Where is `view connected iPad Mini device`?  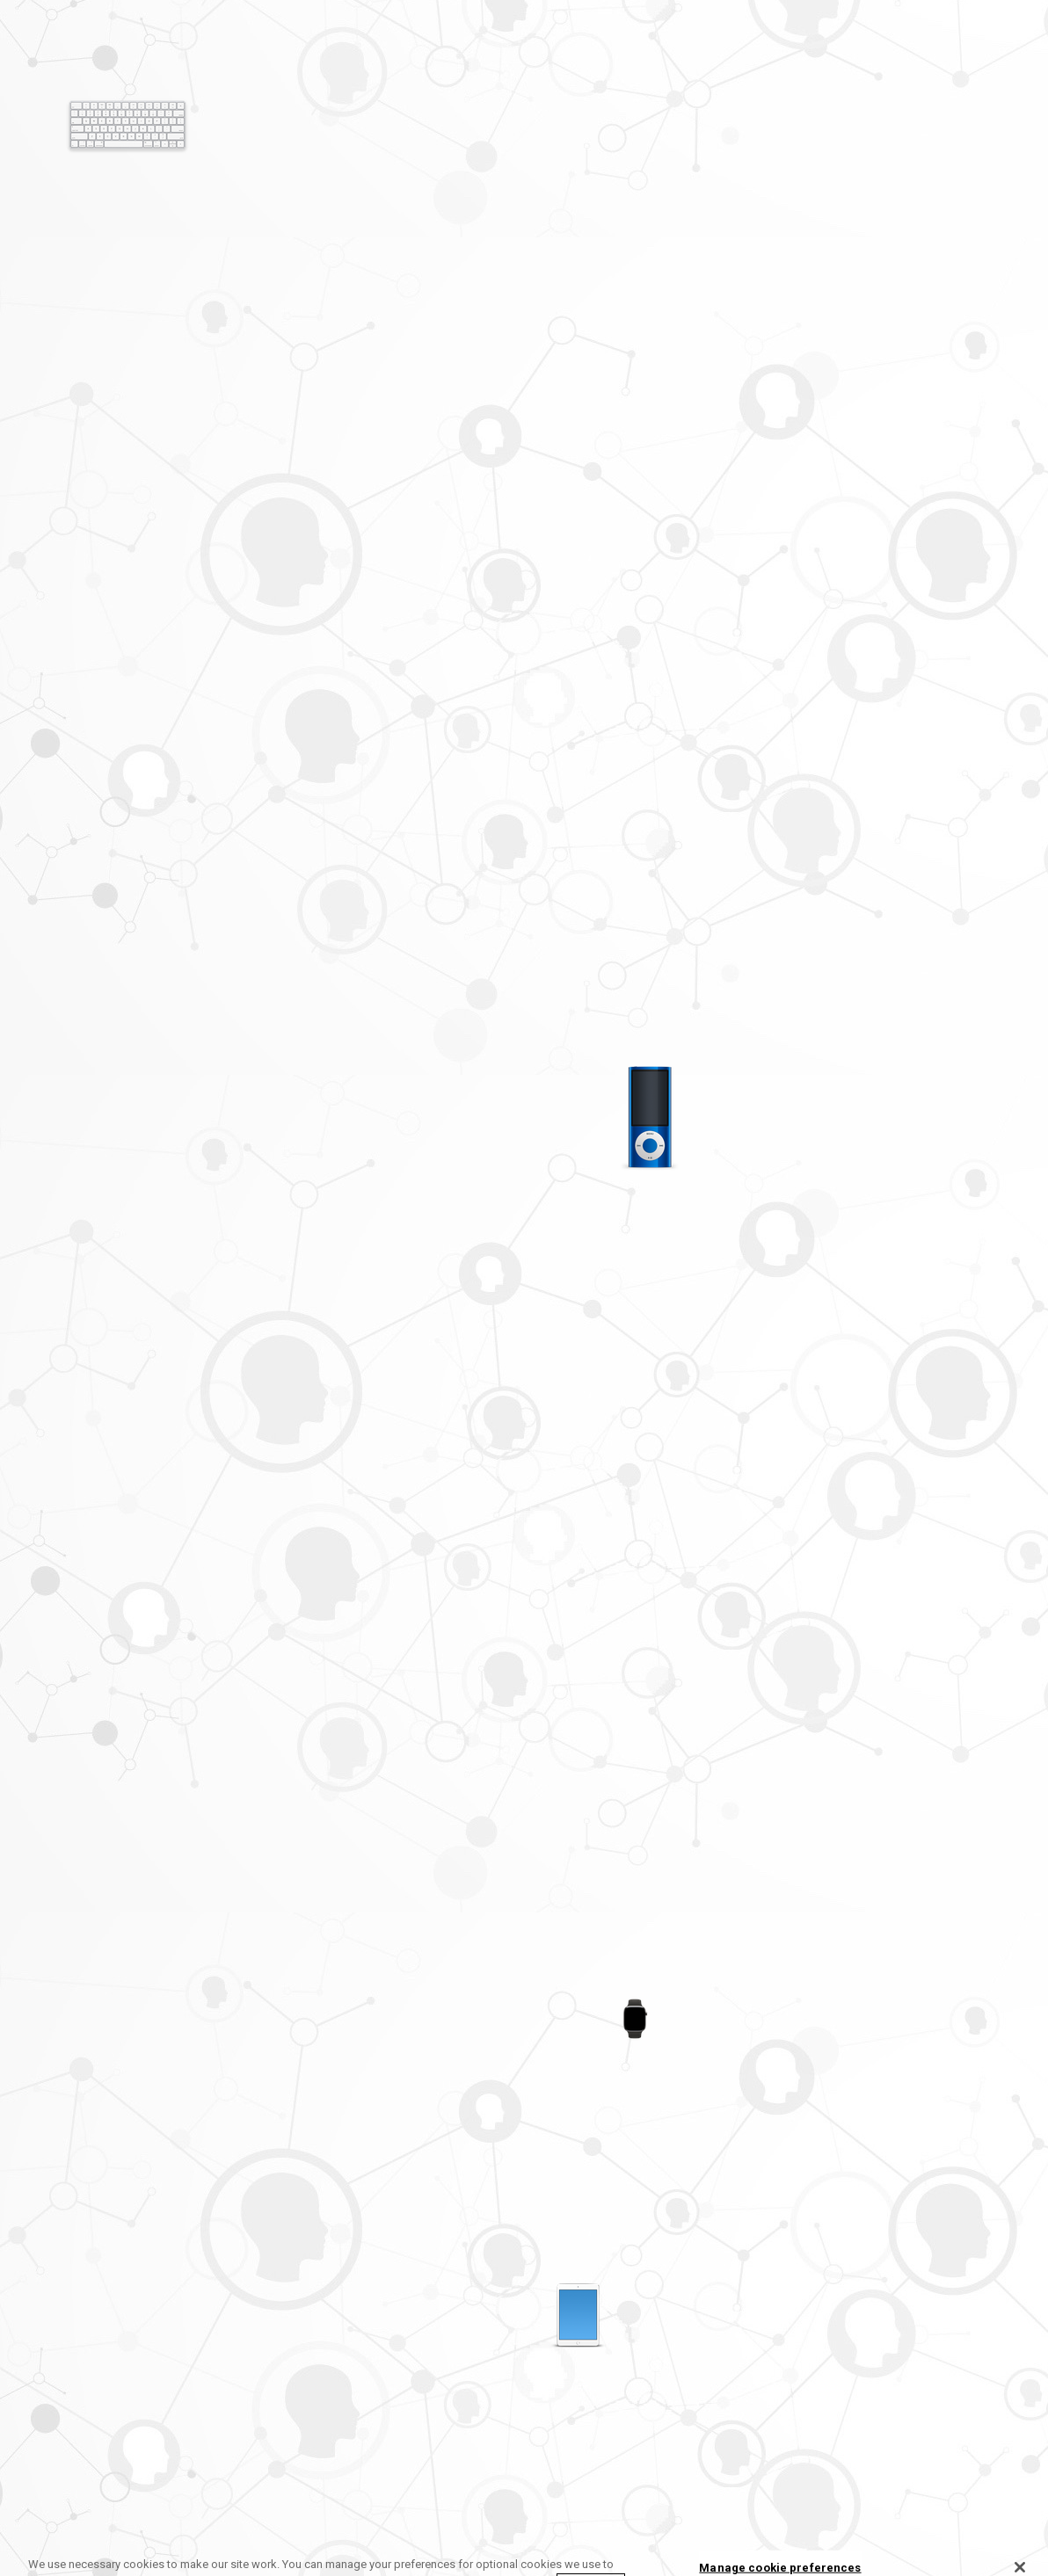
view connected iPad Mini device is located at coordinates (578, 2309).